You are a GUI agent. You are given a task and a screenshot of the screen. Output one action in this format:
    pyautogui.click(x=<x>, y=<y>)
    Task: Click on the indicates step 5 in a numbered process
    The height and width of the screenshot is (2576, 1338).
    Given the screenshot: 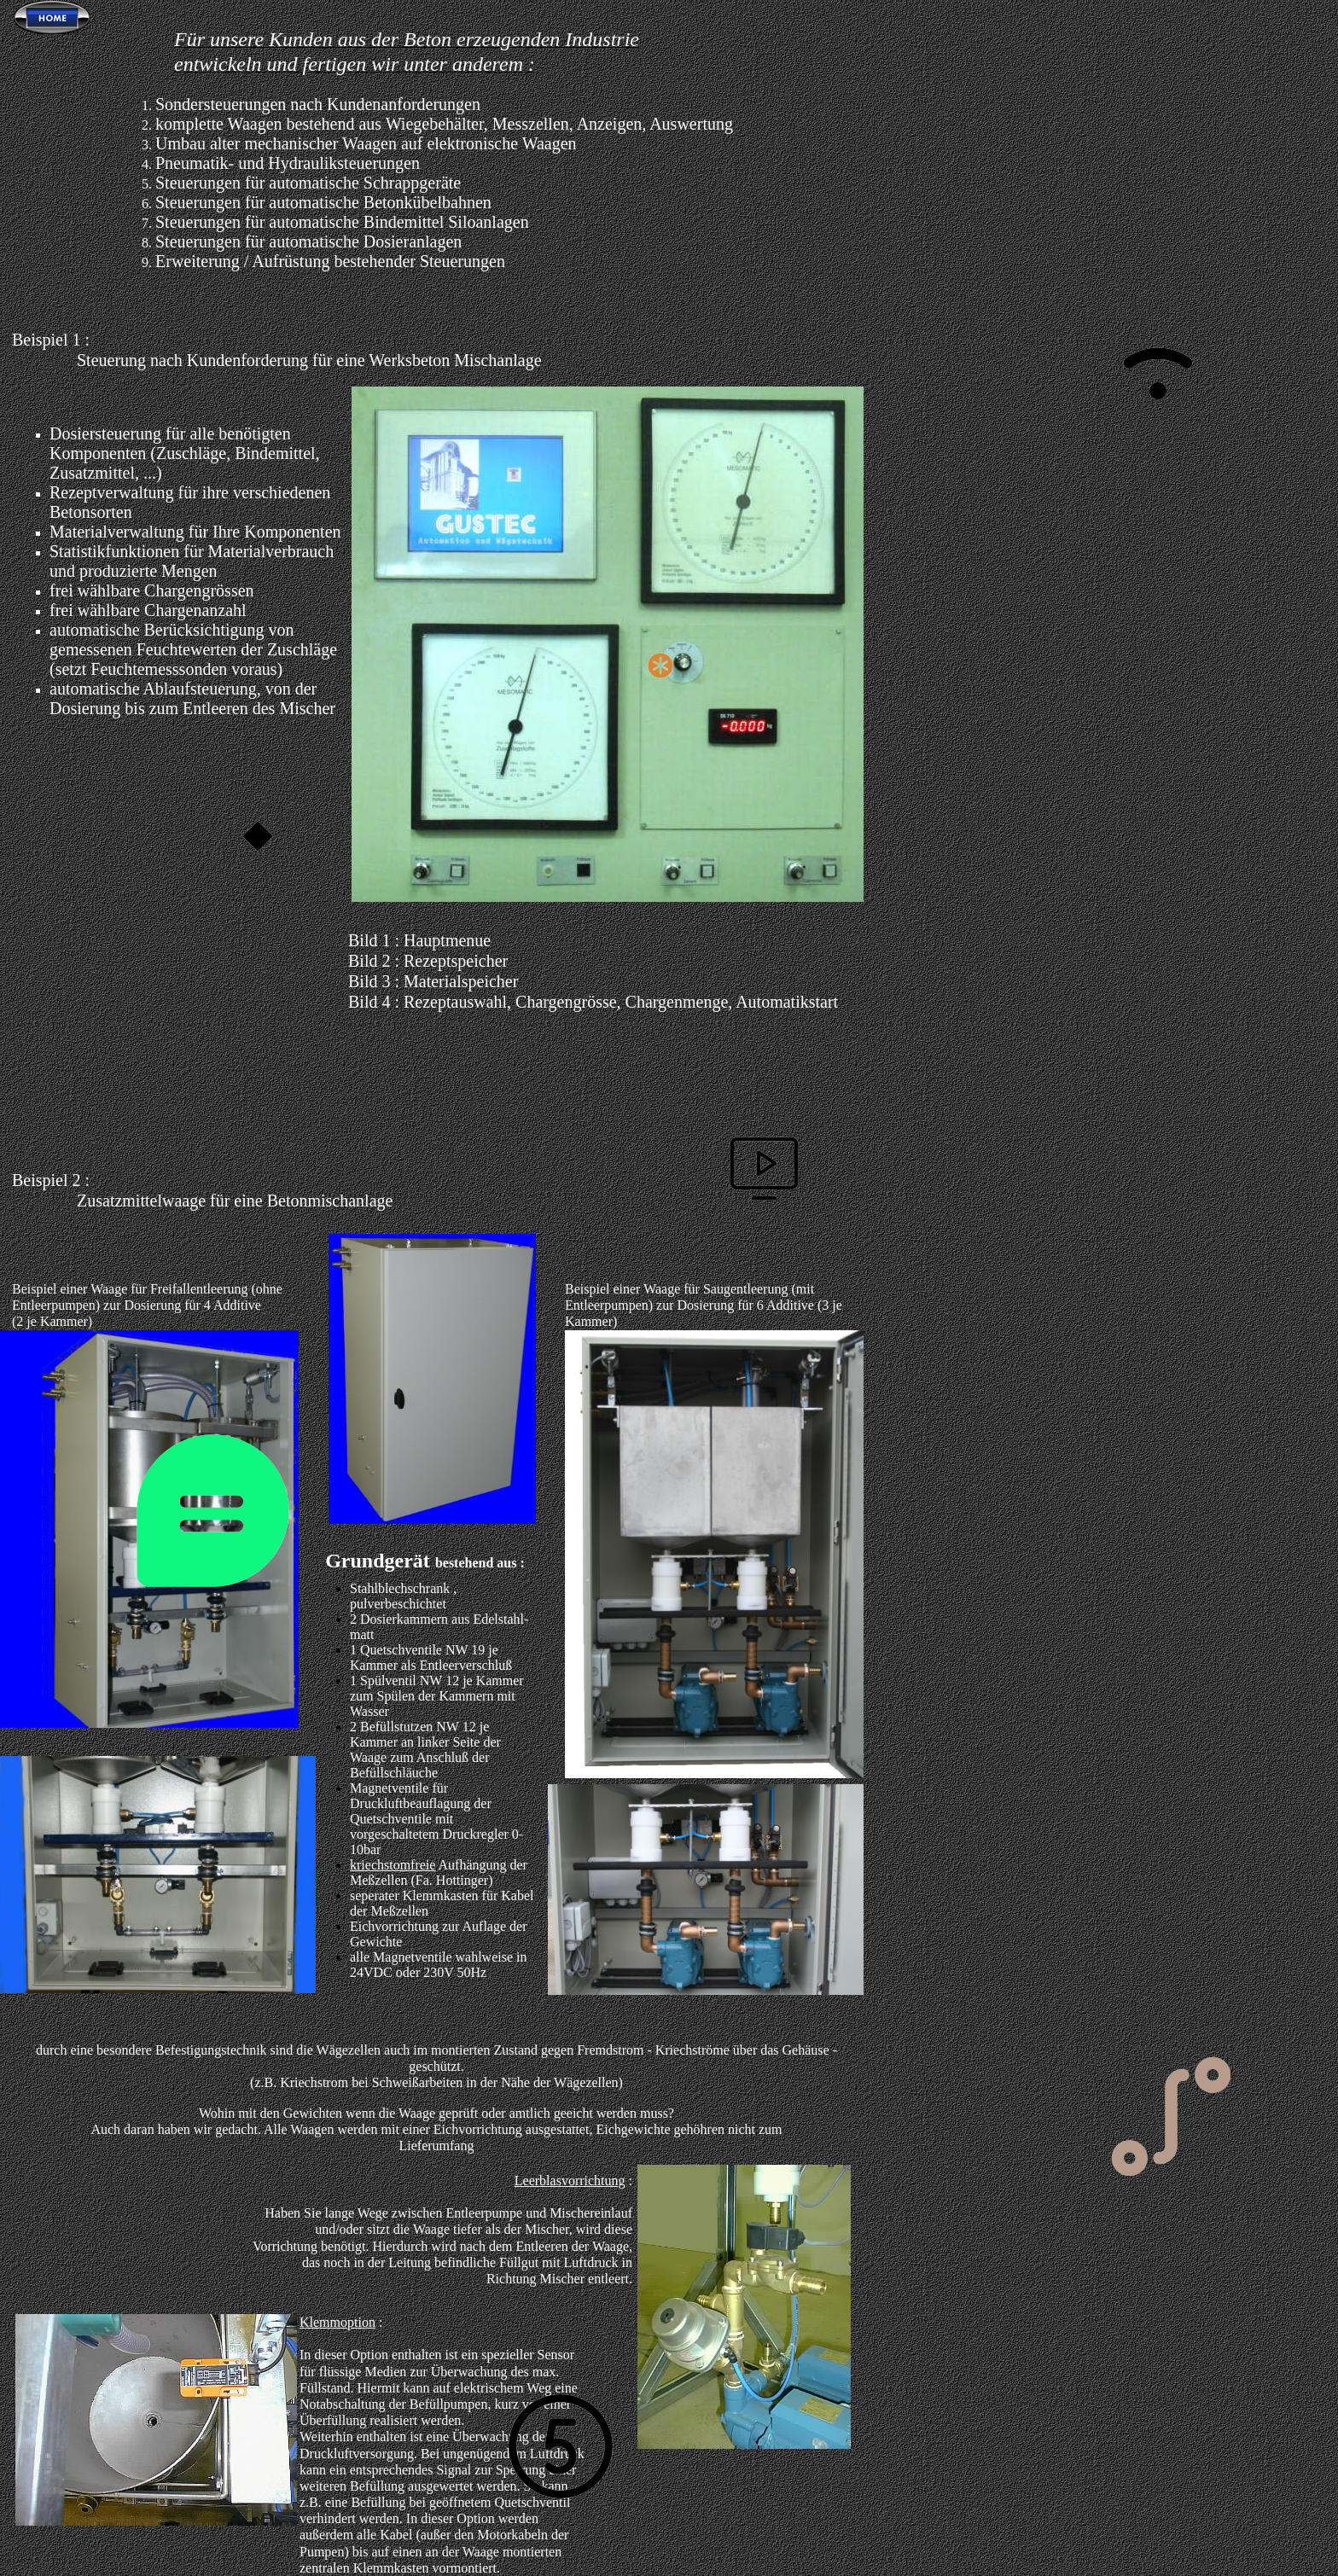 What is the action you would take?
    pyautogui.click(x=561, y=2446)
    